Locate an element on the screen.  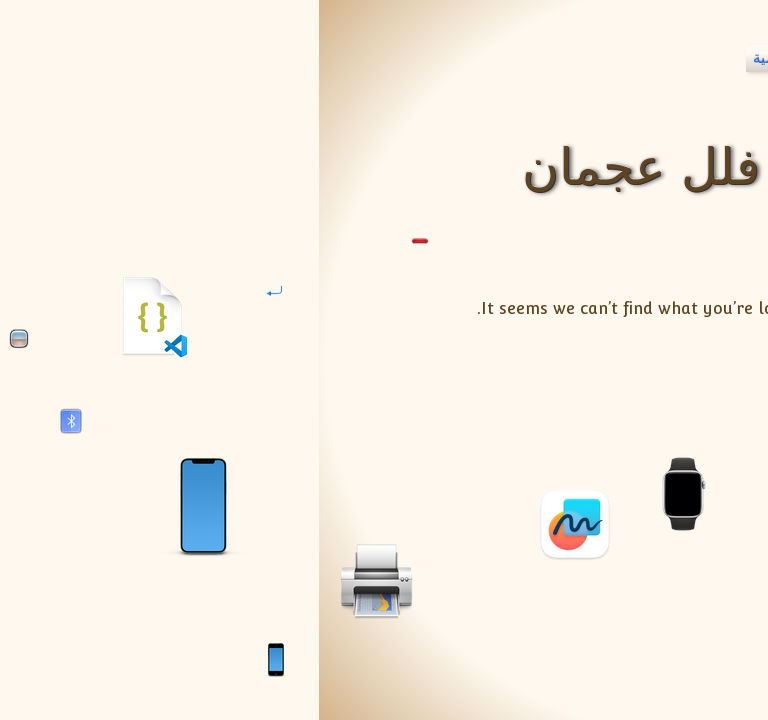
access printer settings and preferences is located at coordinates (376, 581).